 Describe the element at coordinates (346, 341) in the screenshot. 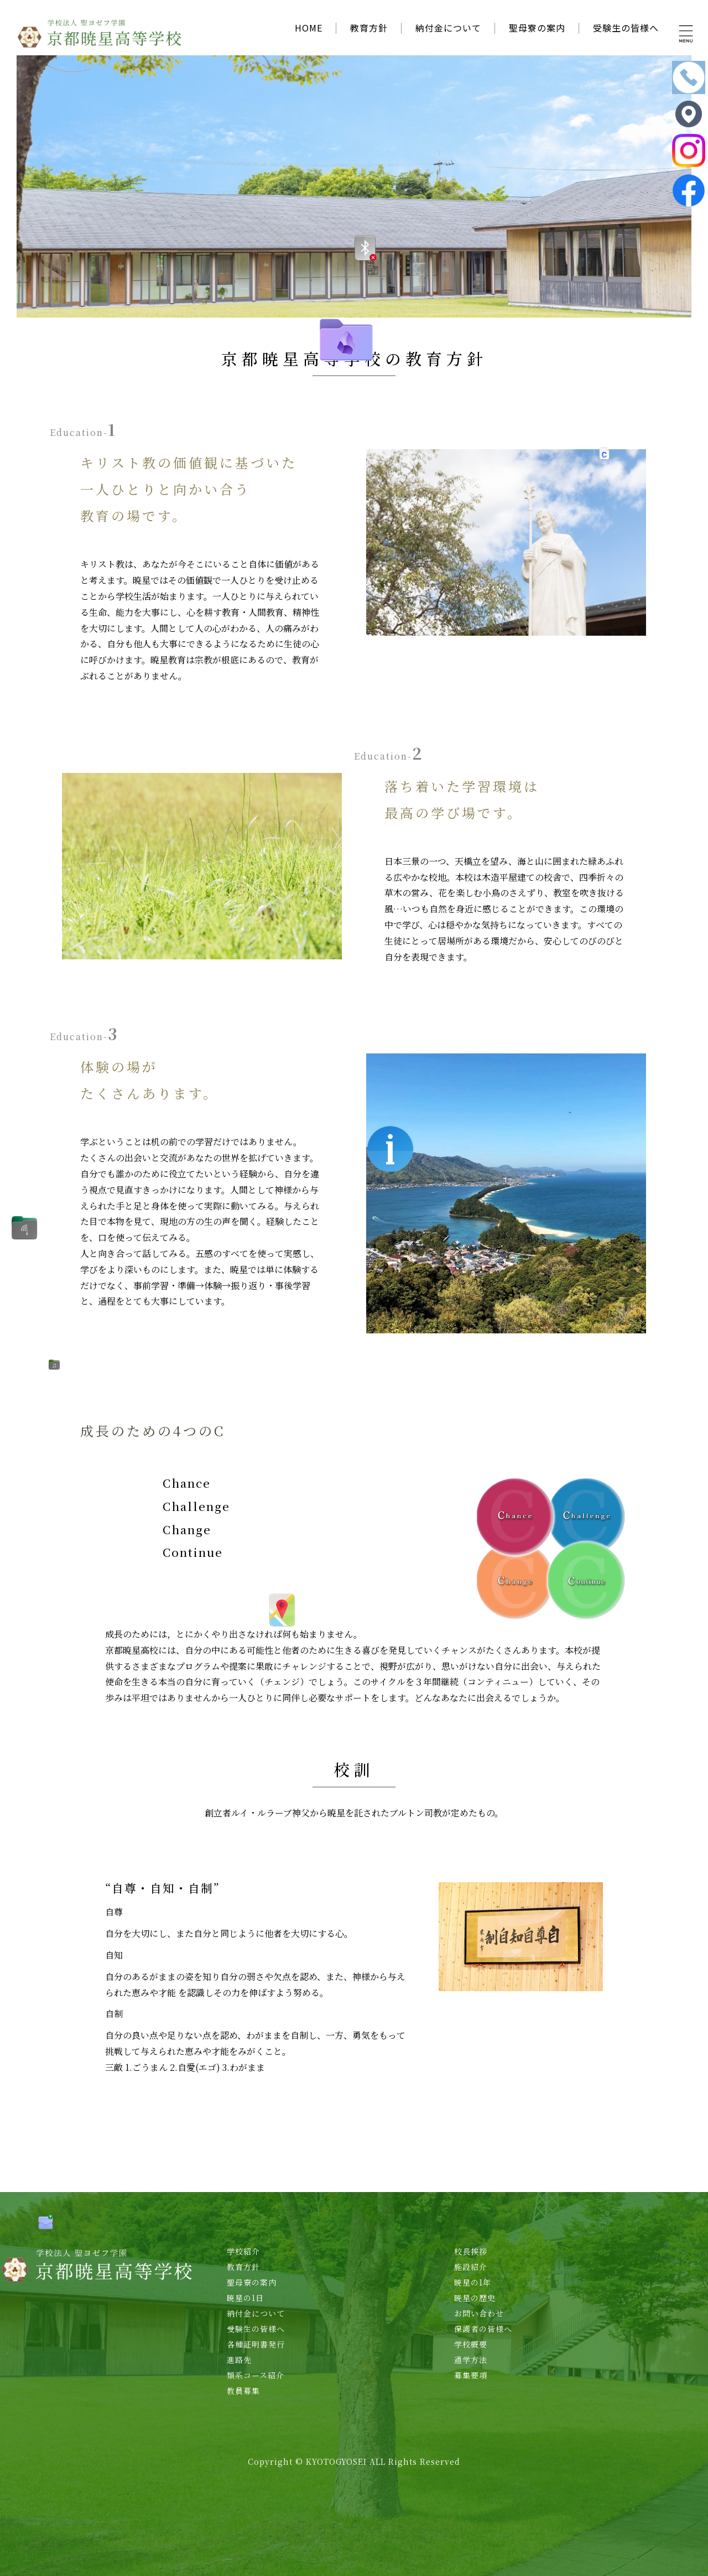

I see `open obsidian vault folder` at that location.